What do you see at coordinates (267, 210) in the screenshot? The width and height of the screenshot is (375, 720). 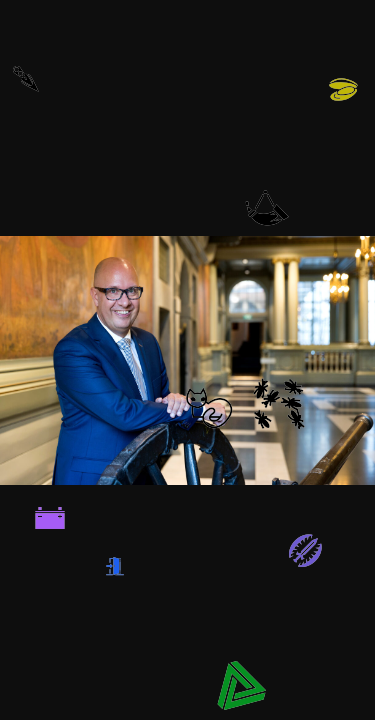 I see `equip or use hunting horn instrument` at bounding box center [267, 210].